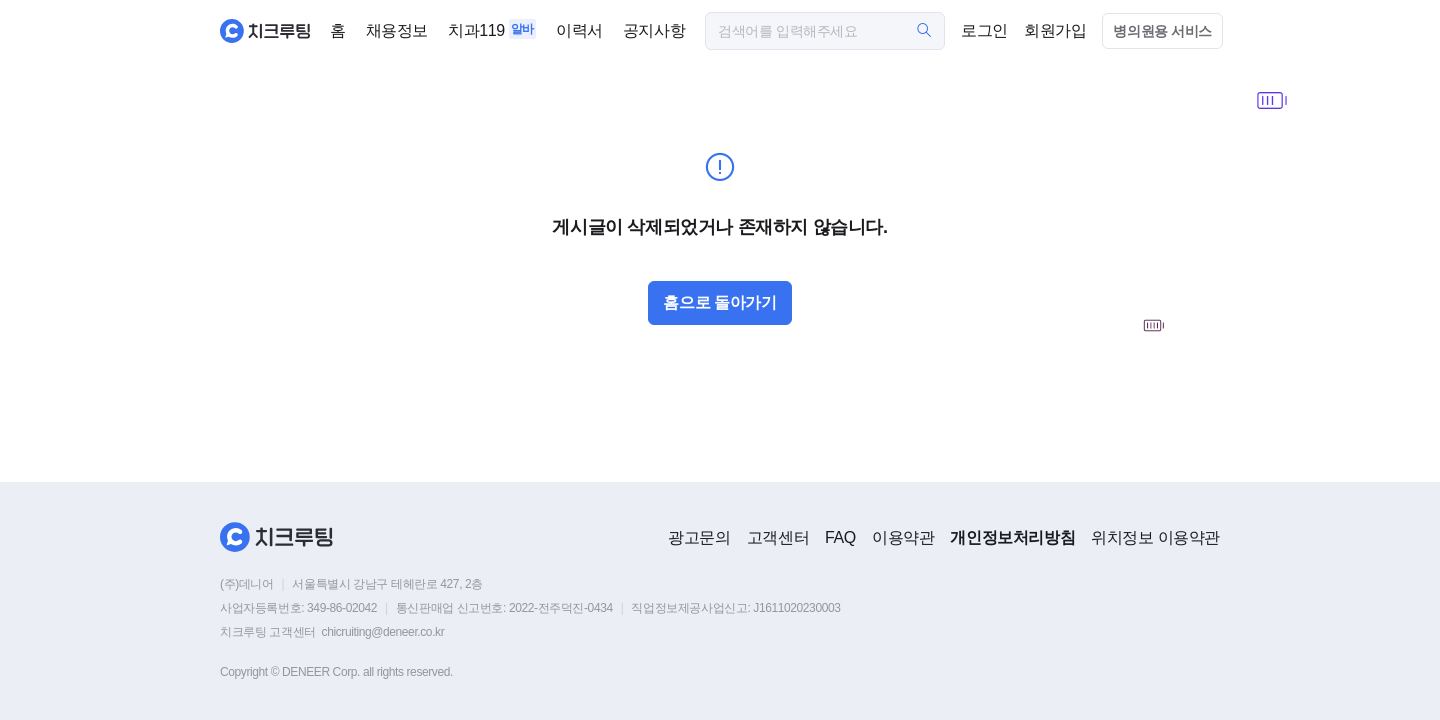 The width and height of the screenshot is (1440, 720). What do you see at coordinates (1271, 100) in the screenshot?
I see `indicates high battery level` at bounding box center [1271, 100].